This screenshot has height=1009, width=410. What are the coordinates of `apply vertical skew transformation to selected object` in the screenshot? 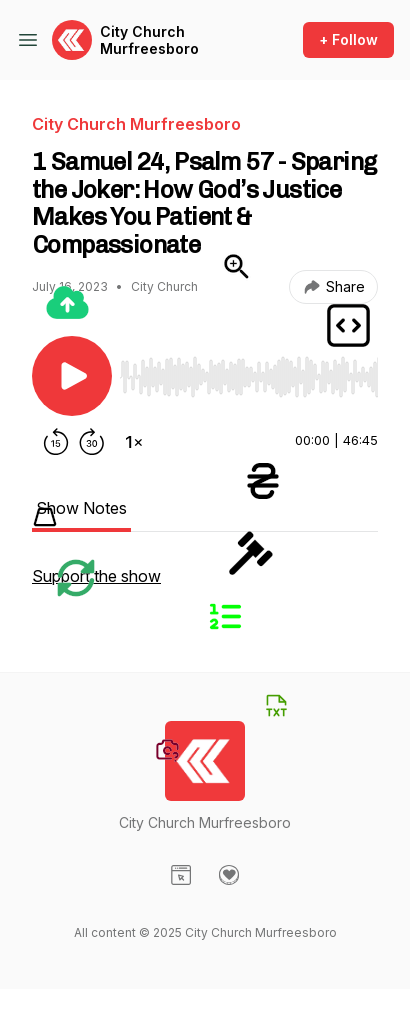 It's located at (45, 517).